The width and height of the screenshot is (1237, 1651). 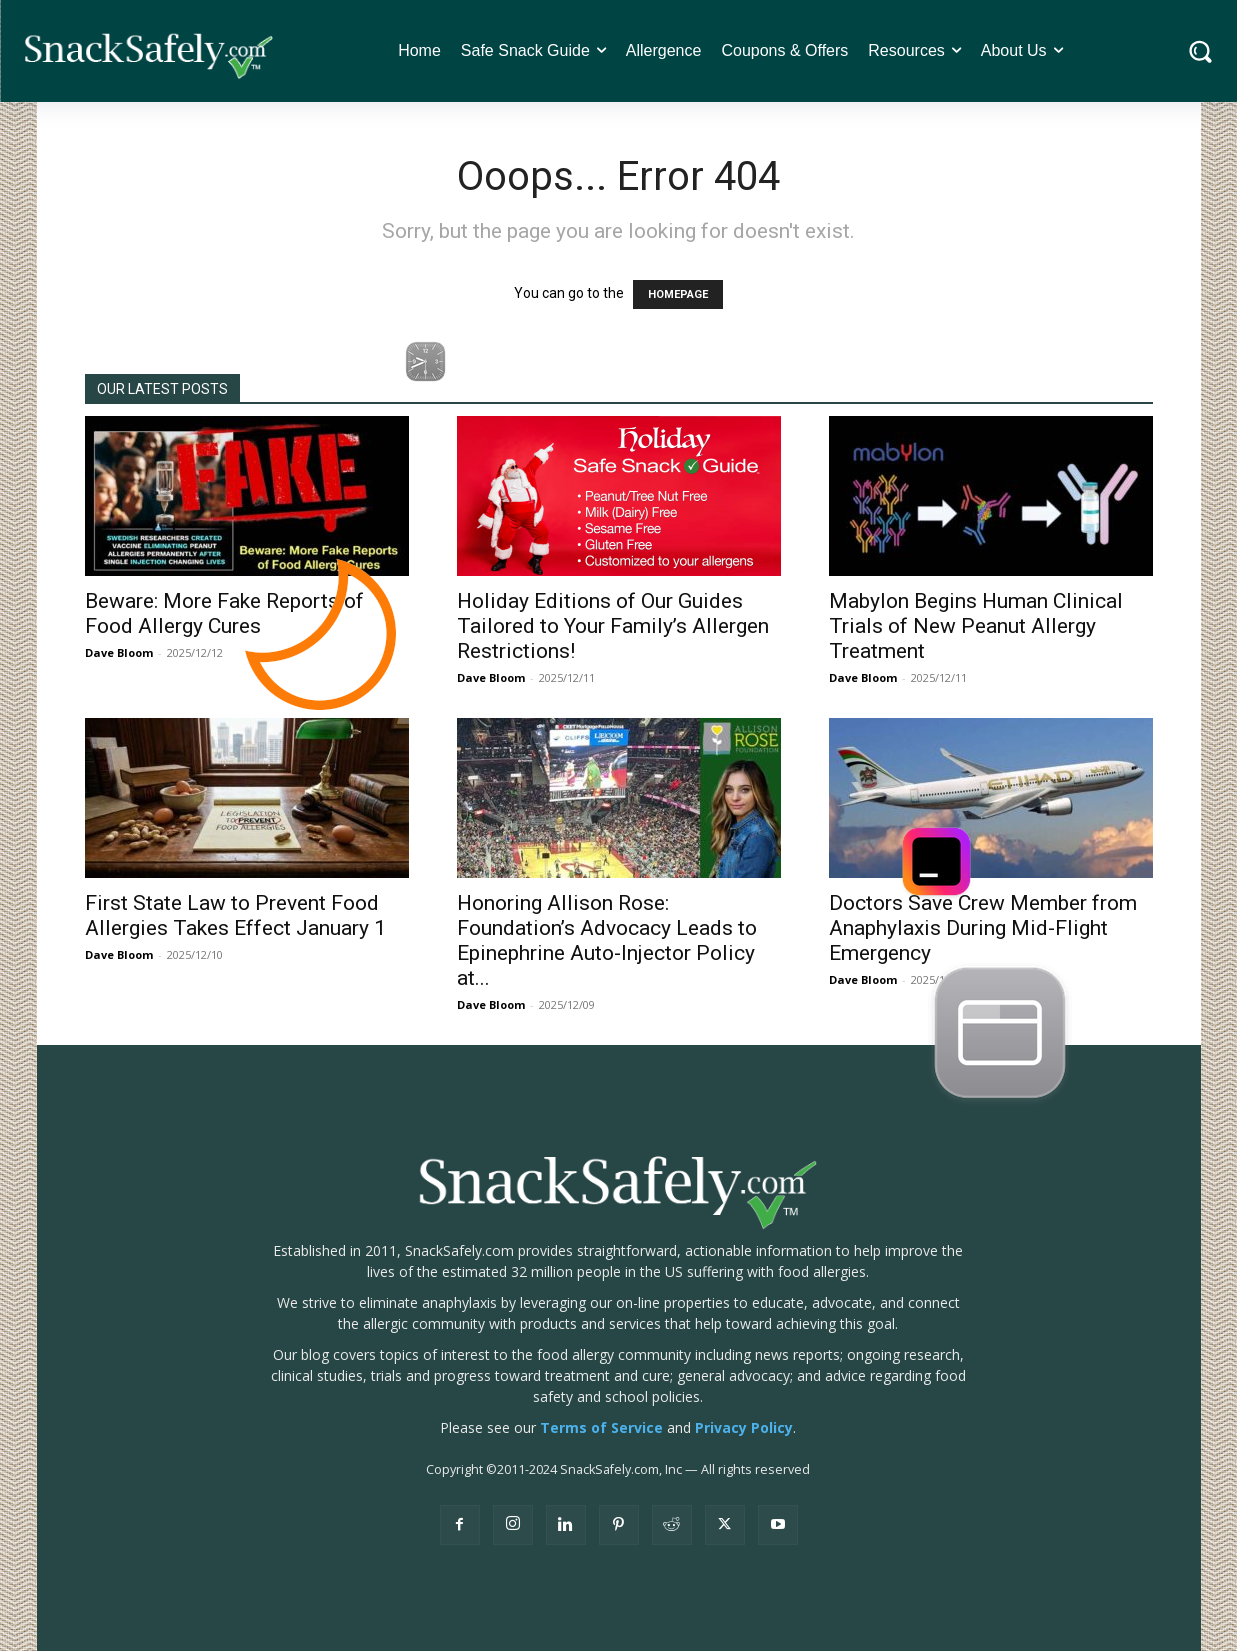 What do you see at coordinates (936, 861) in the screenshot?
I see `open jetbrains toolbox to manage ides` at bounding box center [936, 861].